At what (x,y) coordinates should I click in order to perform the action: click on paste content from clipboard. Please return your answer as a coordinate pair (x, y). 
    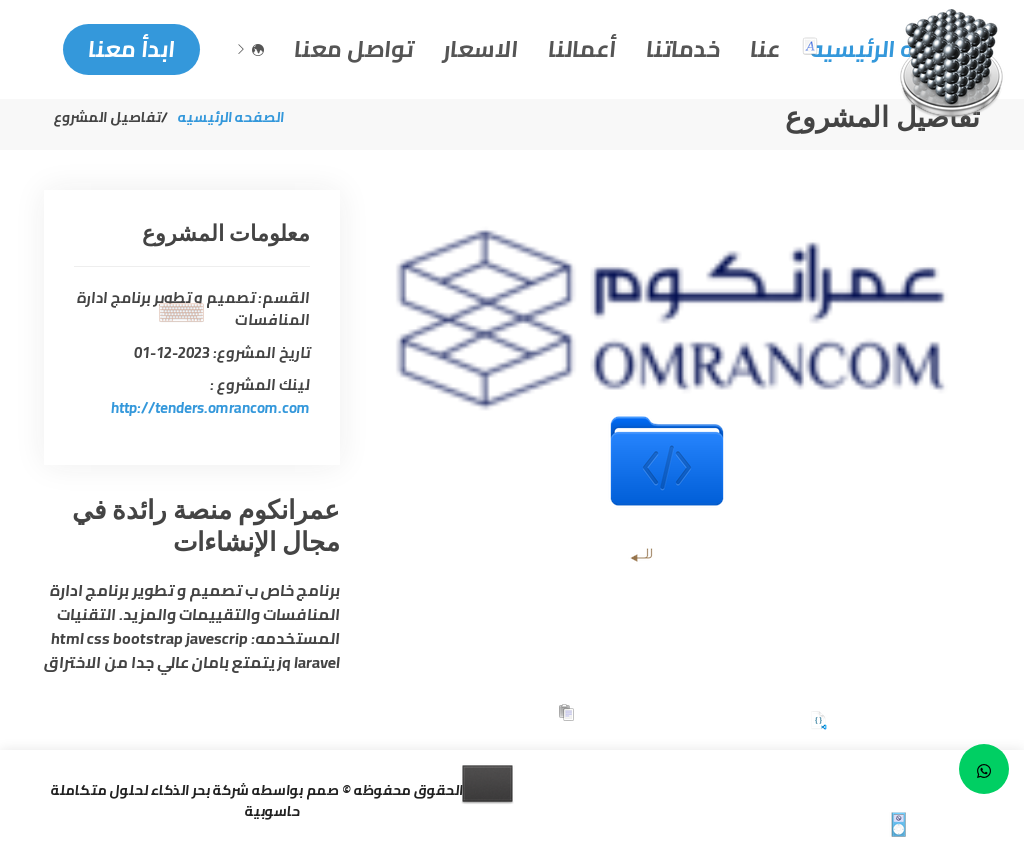
    Looking at the image, I should click on (566, 712).